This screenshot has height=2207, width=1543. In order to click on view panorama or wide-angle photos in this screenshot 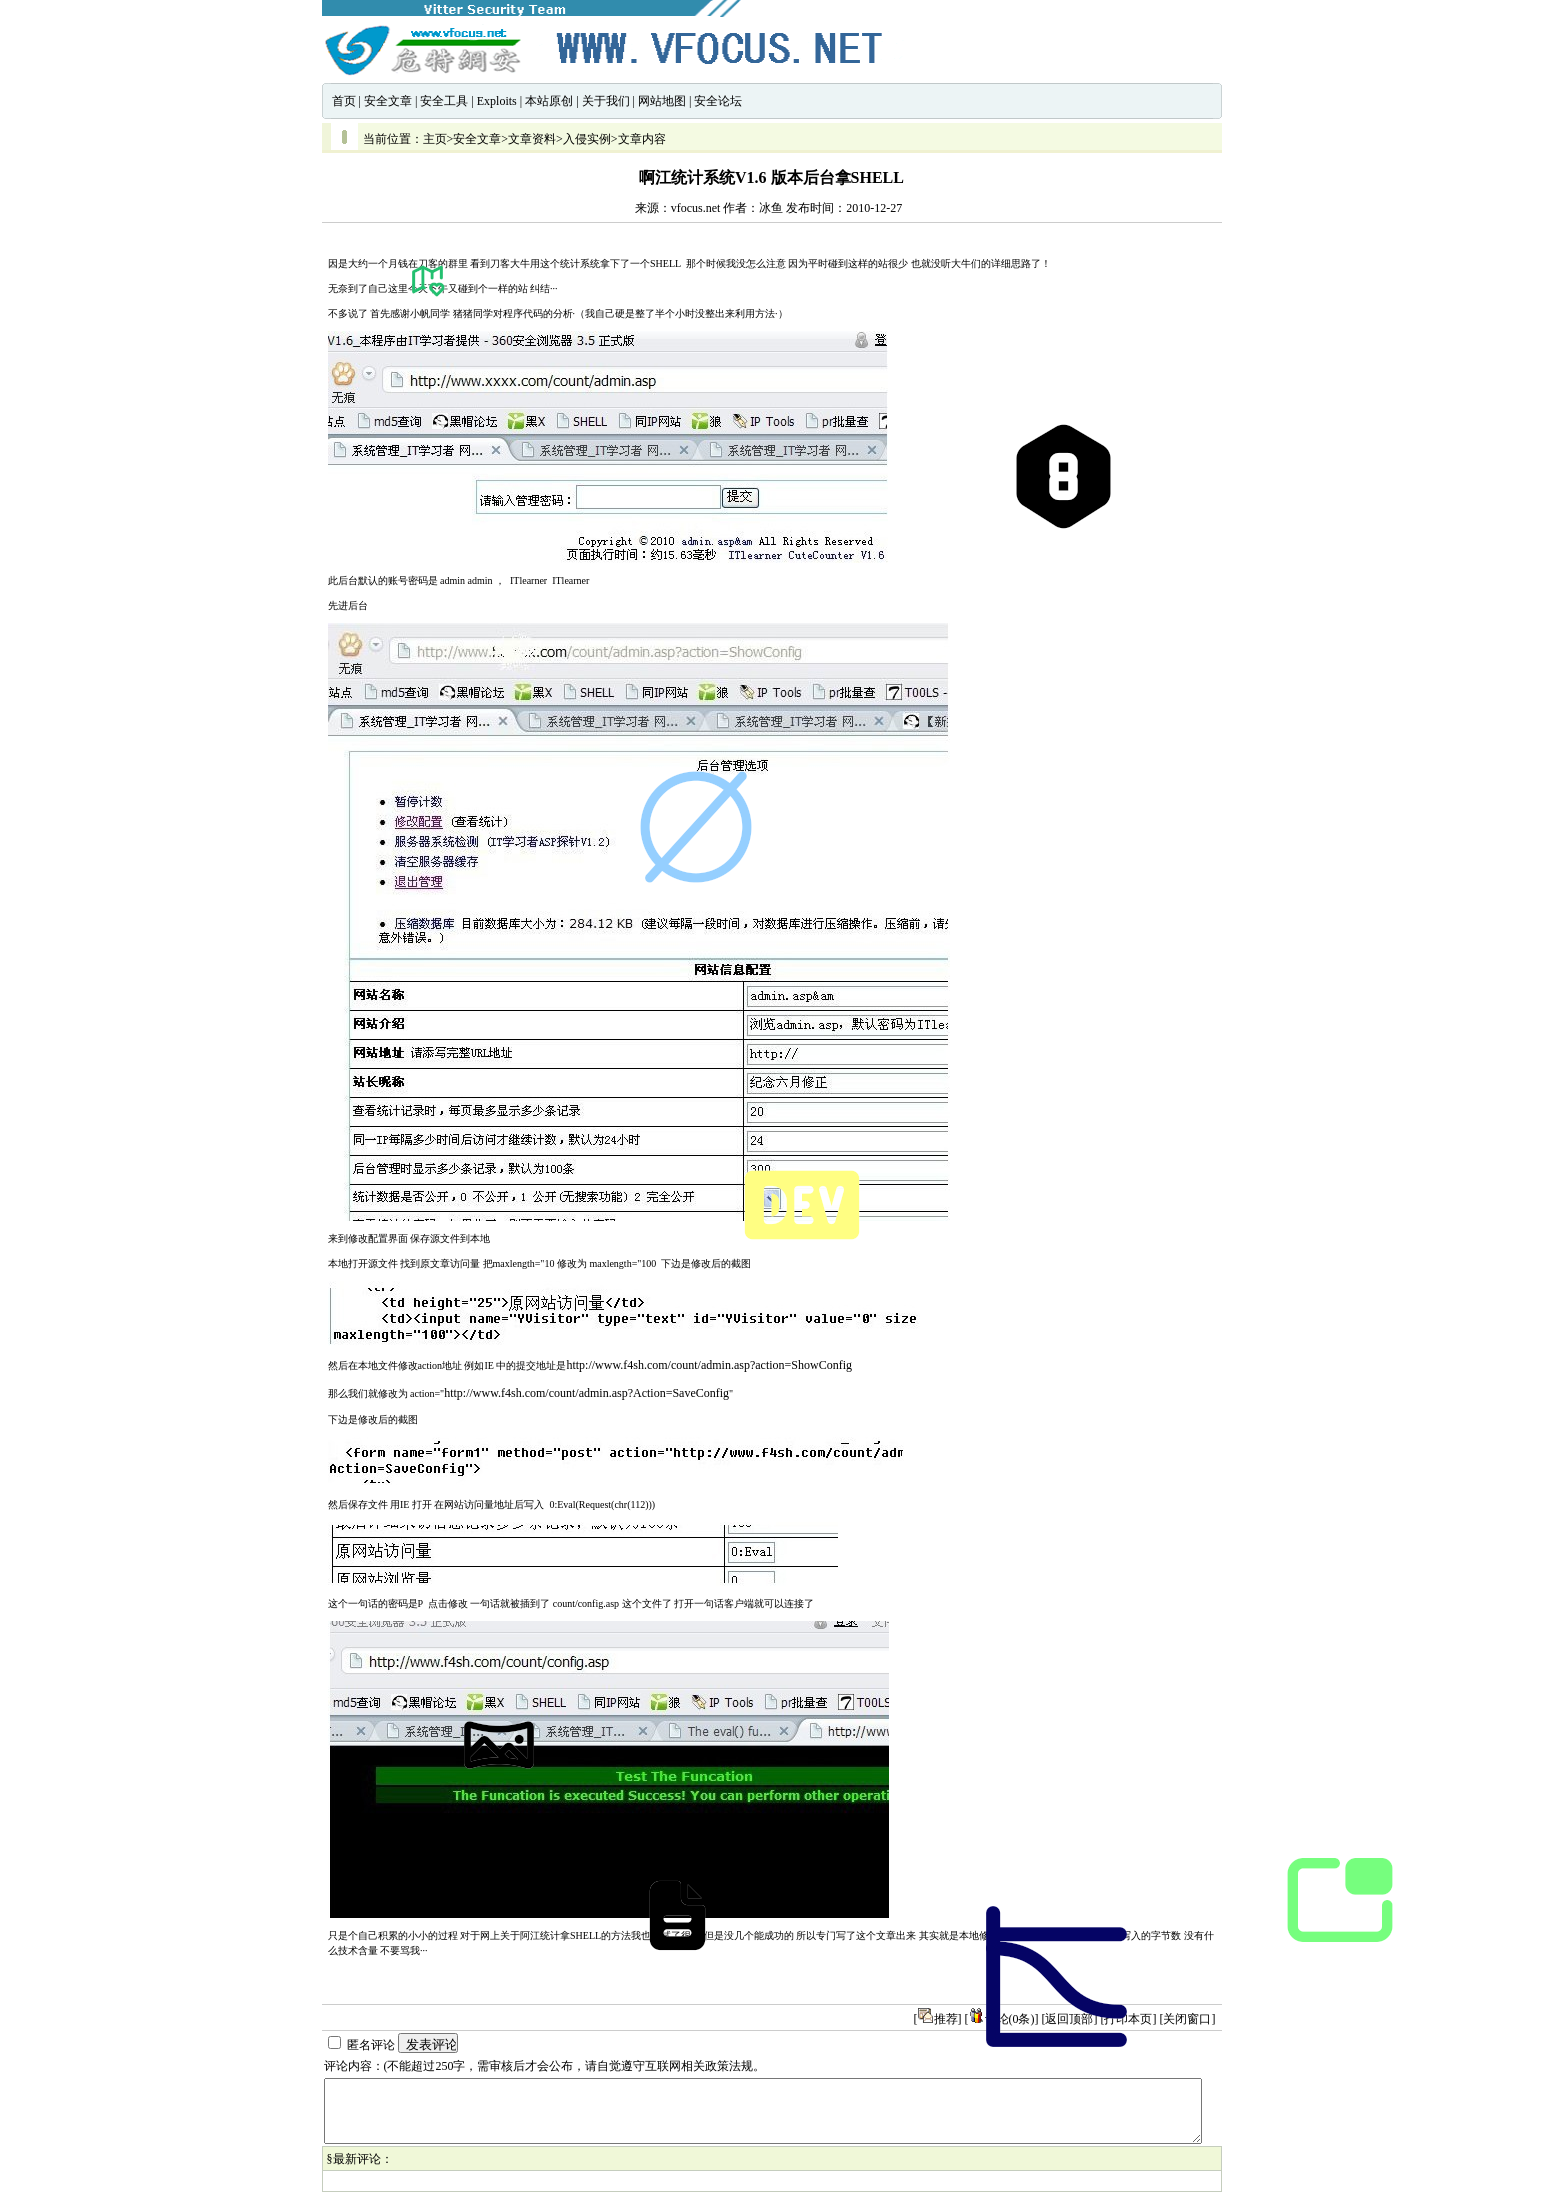, I will do `click(499, 1745)`.